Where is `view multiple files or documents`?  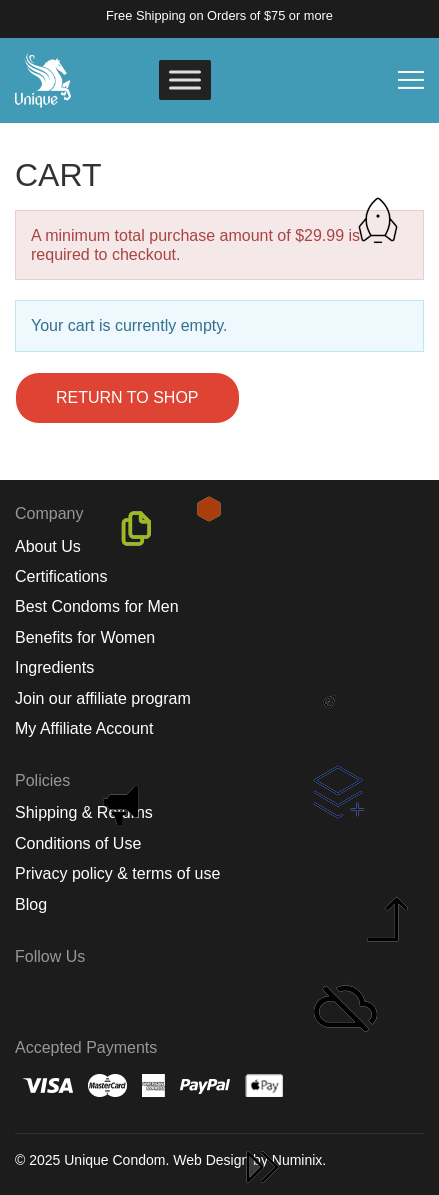
view multiple files or documents is located at coordinates (135, 528).